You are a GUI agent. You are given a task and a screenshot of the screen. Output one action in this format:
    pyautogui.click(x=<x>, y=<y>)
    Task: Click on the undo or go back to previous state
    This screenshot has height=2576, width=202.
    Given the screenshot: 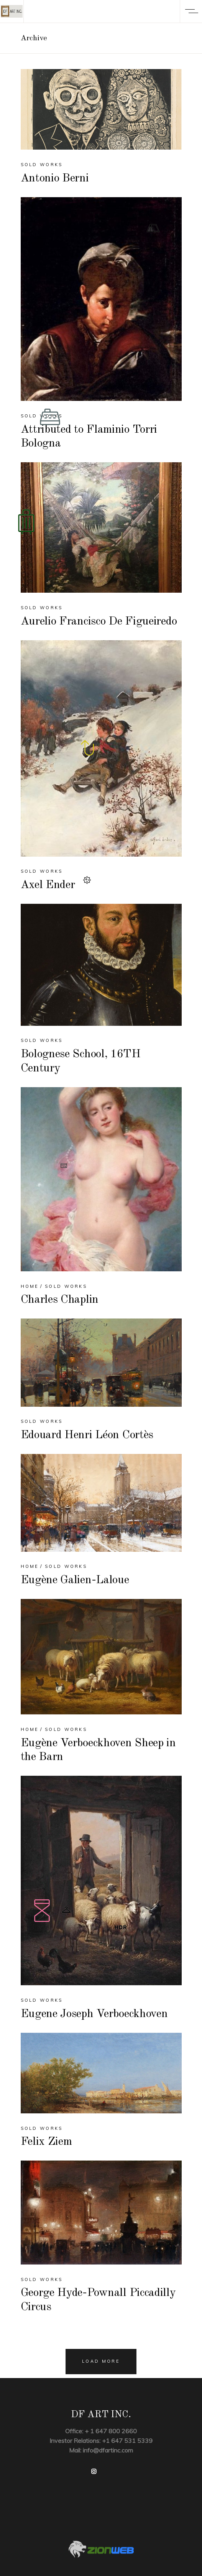 What is the action you would take?
    pyautogui.click(x=88, y=748)
    